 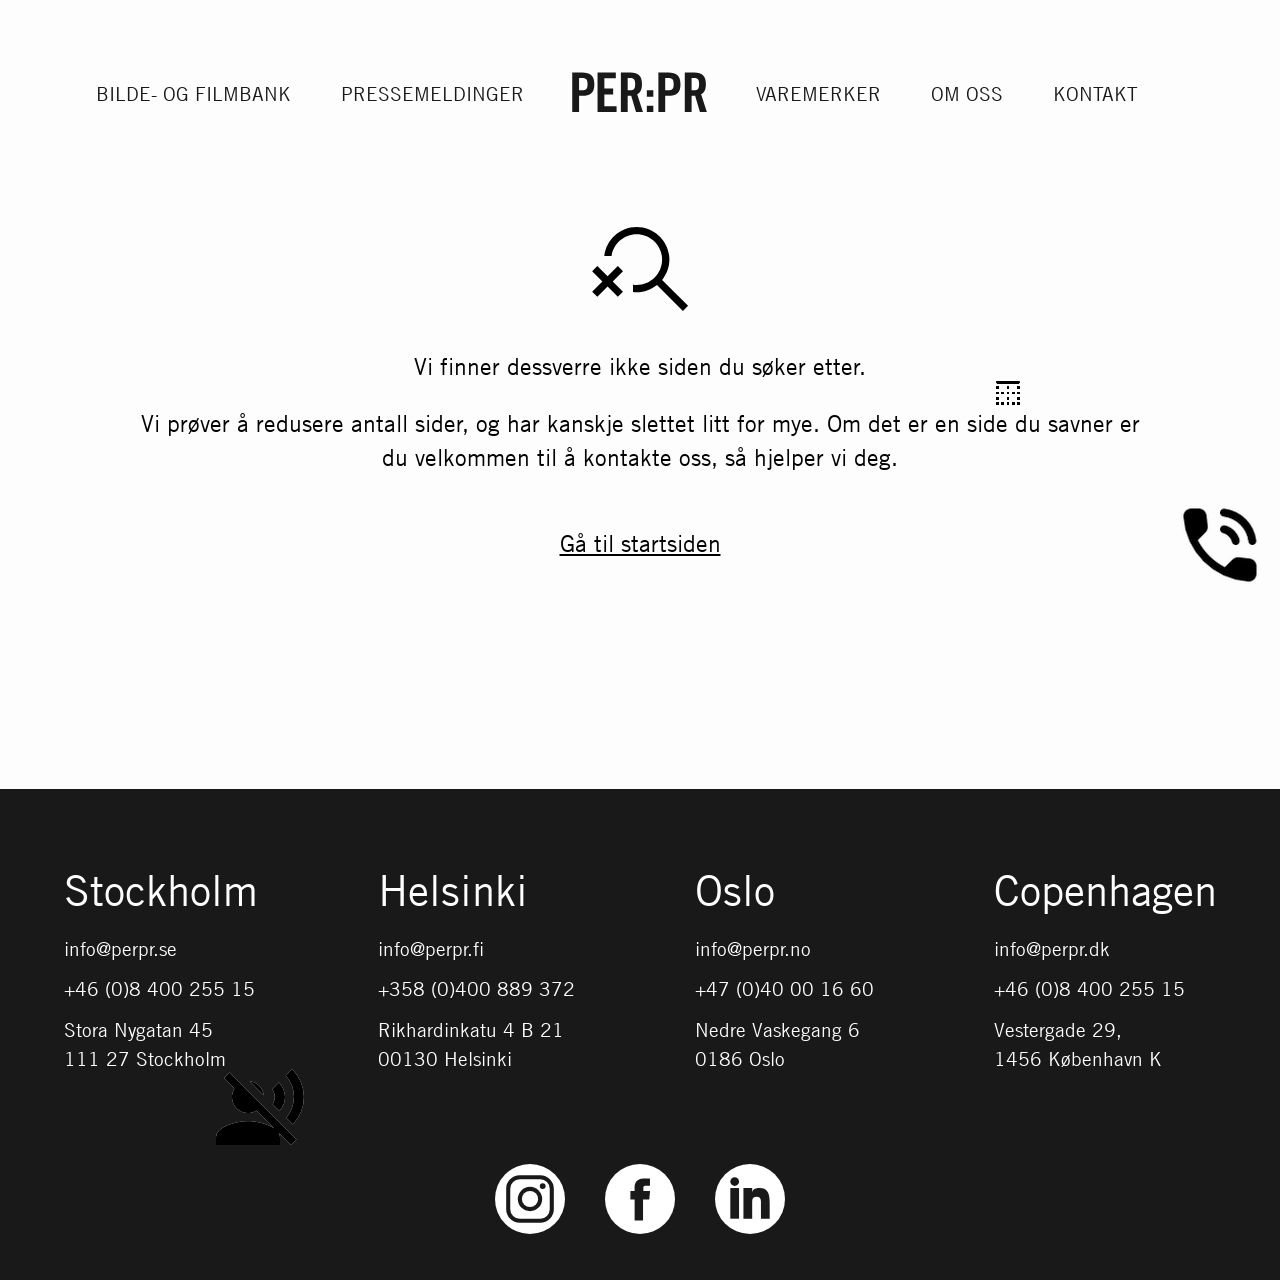 What do you see at coordinates (1220, 545) in the screenshot?
I see `indicates an active phone call in progress` at bounding box center [1220, 545].